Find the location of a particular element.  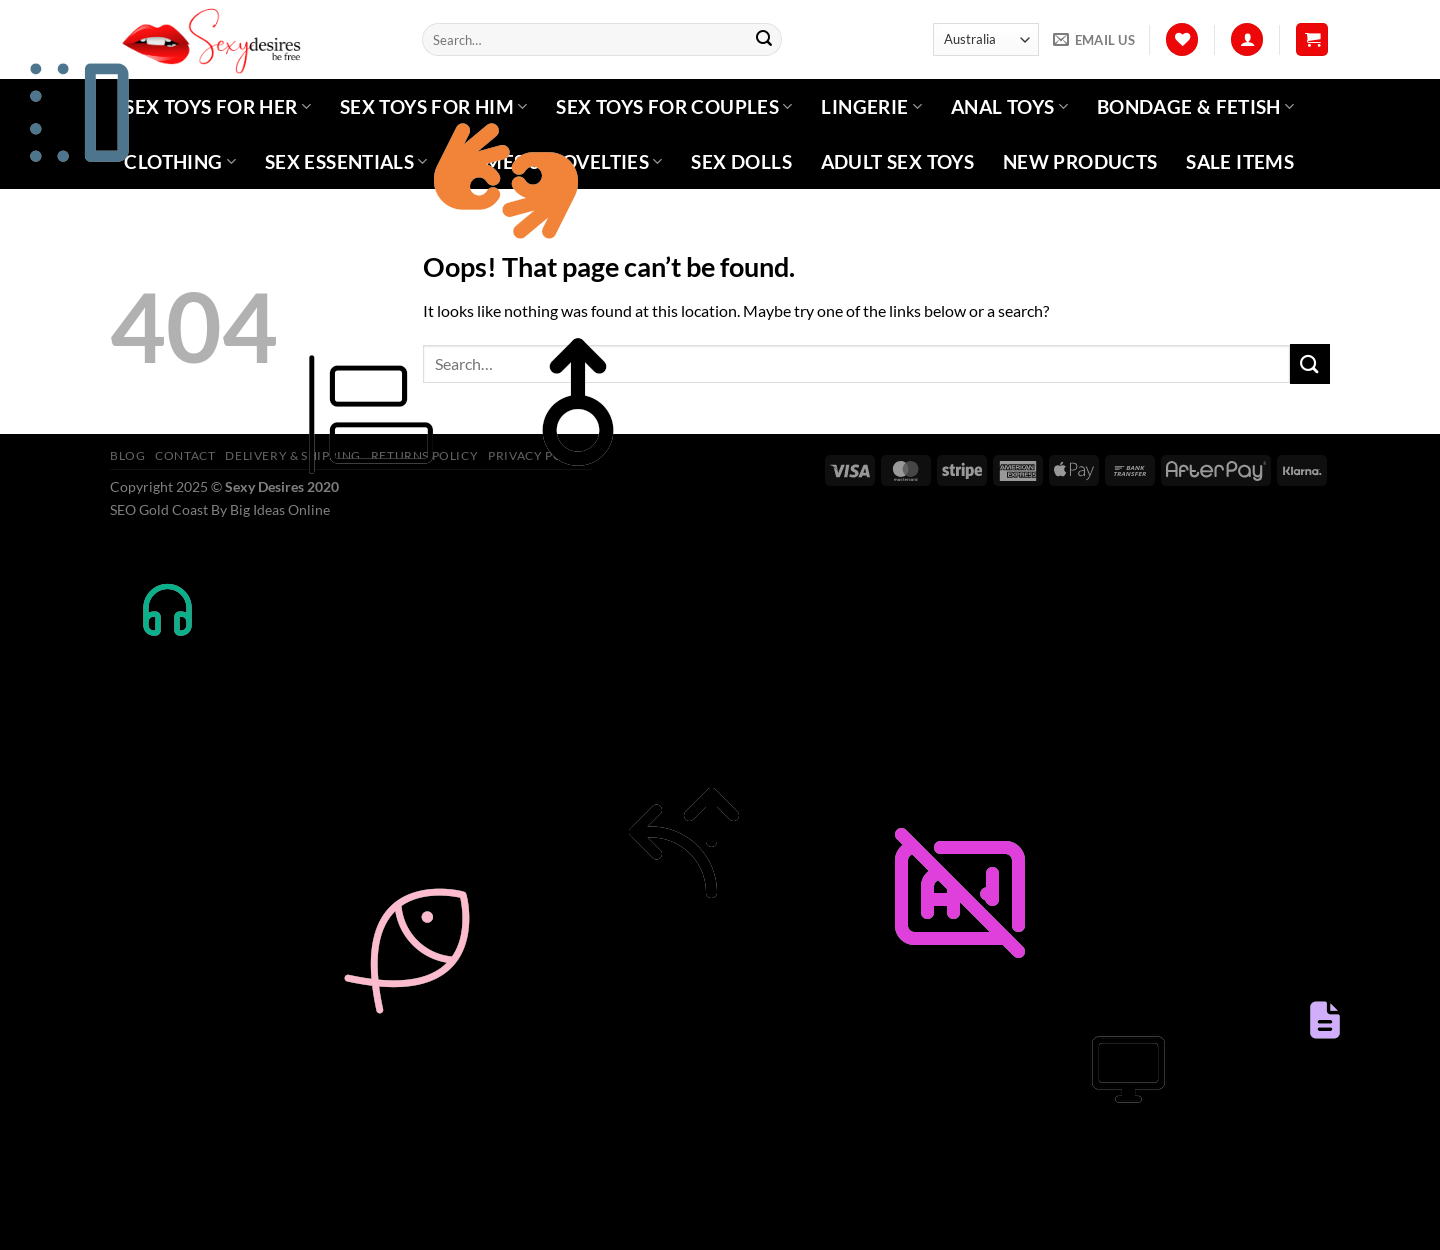

take the left ramp or exit is located at coordinates (684, 843).